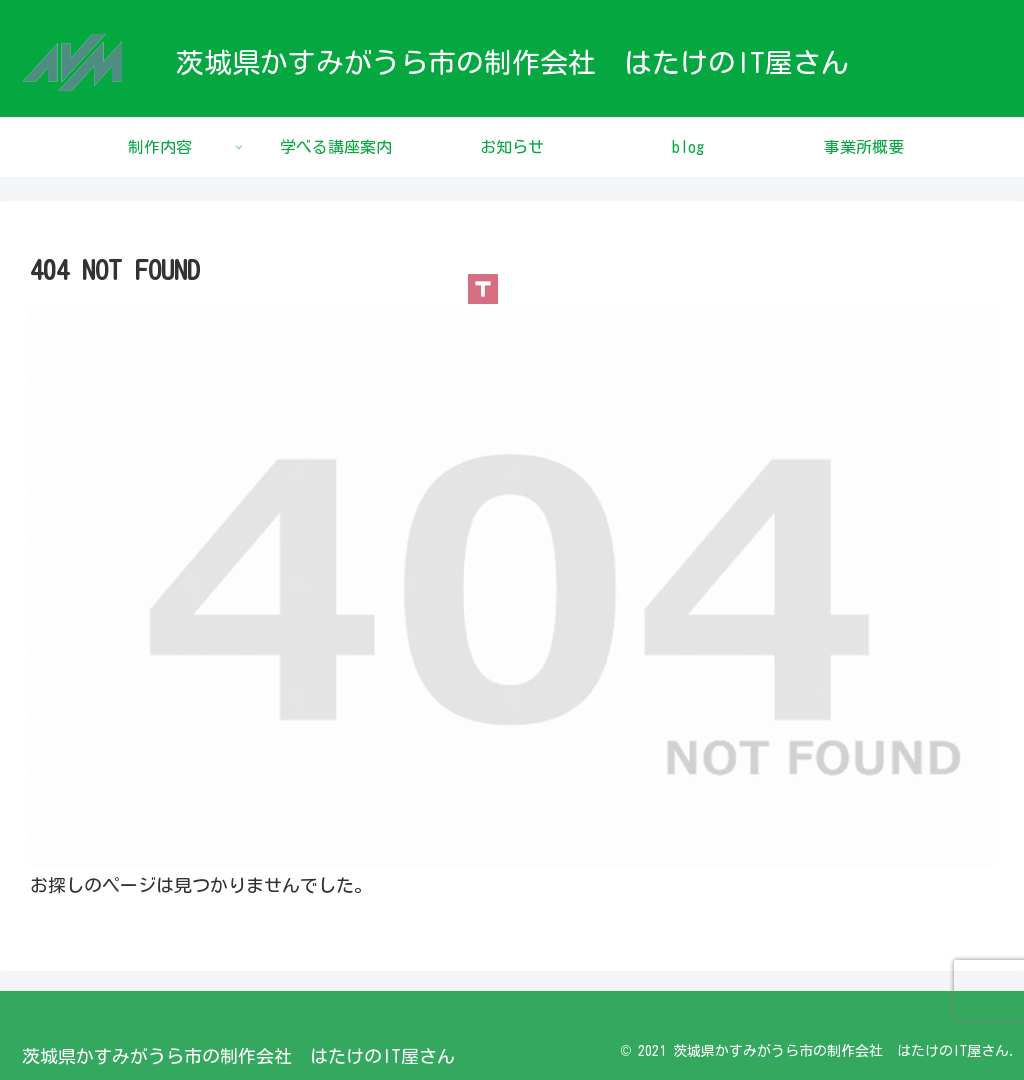  What do you see at coordinates (483, 289) in the screenshot?
I see `open telegraph publishing platform` at bounding box center [483, 289].